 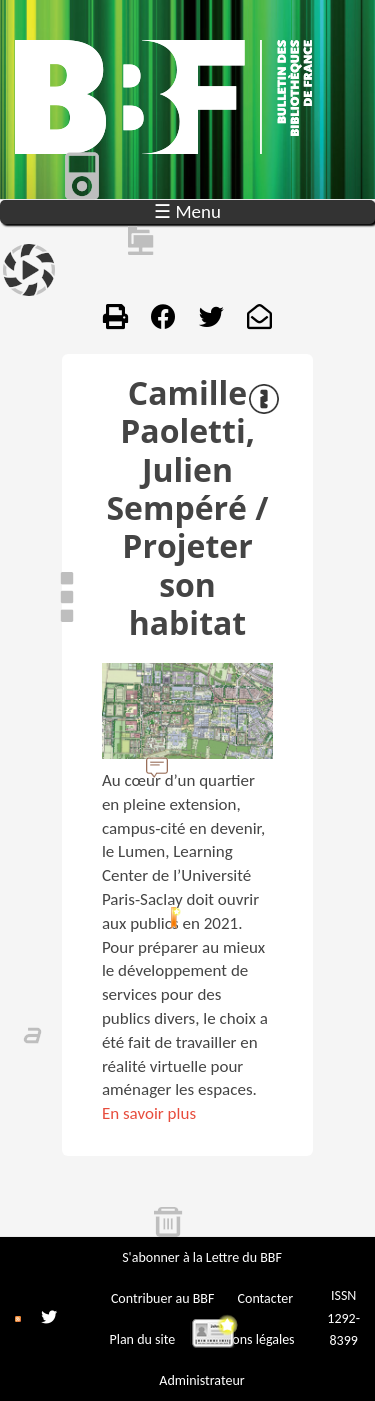 What do you see at coordinates (82, 176) in the screenshot?
I see `access media player device` at bounding box center [82, 176].